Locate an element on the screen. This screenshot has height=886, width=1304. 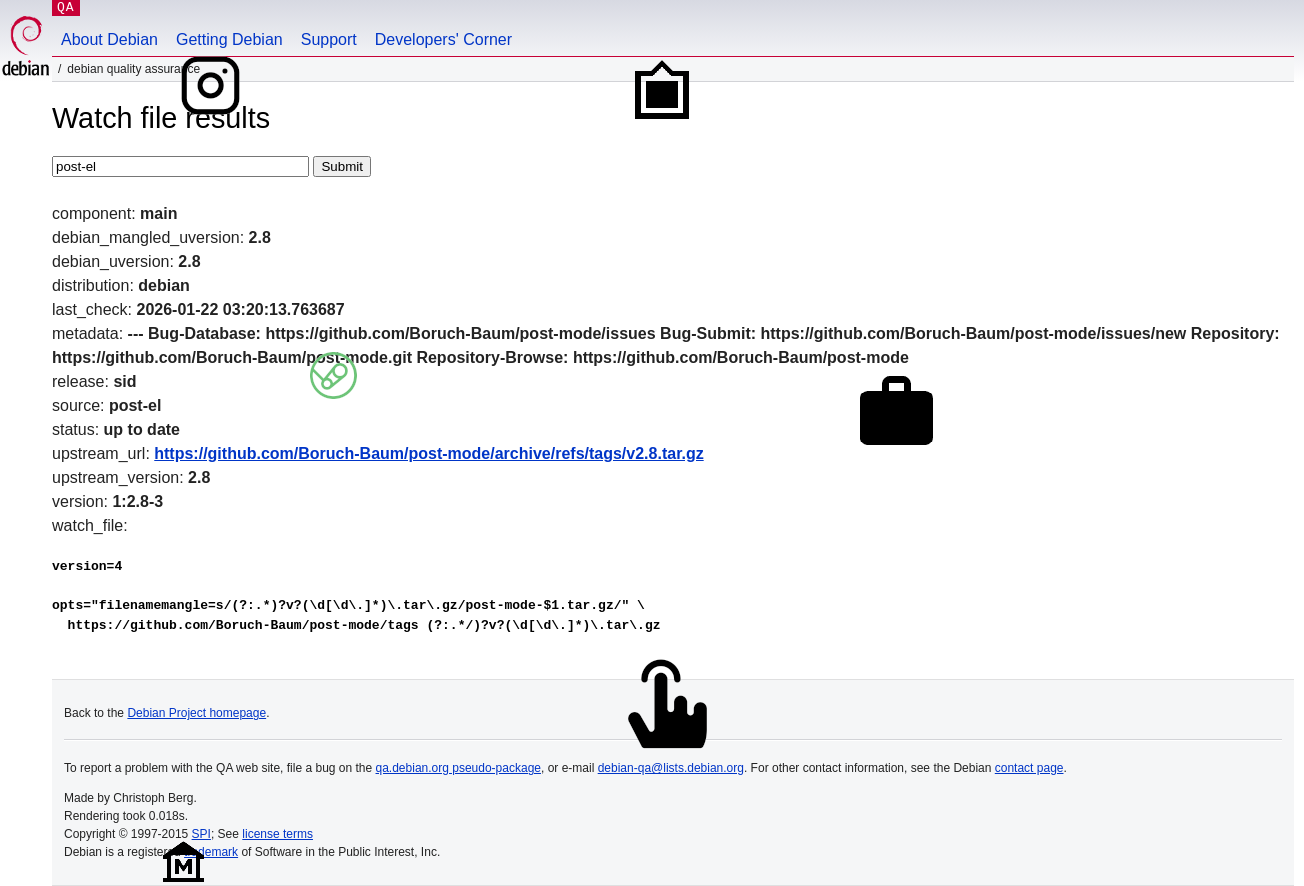
access work-related files or apps is located at coordinates (896, 412).